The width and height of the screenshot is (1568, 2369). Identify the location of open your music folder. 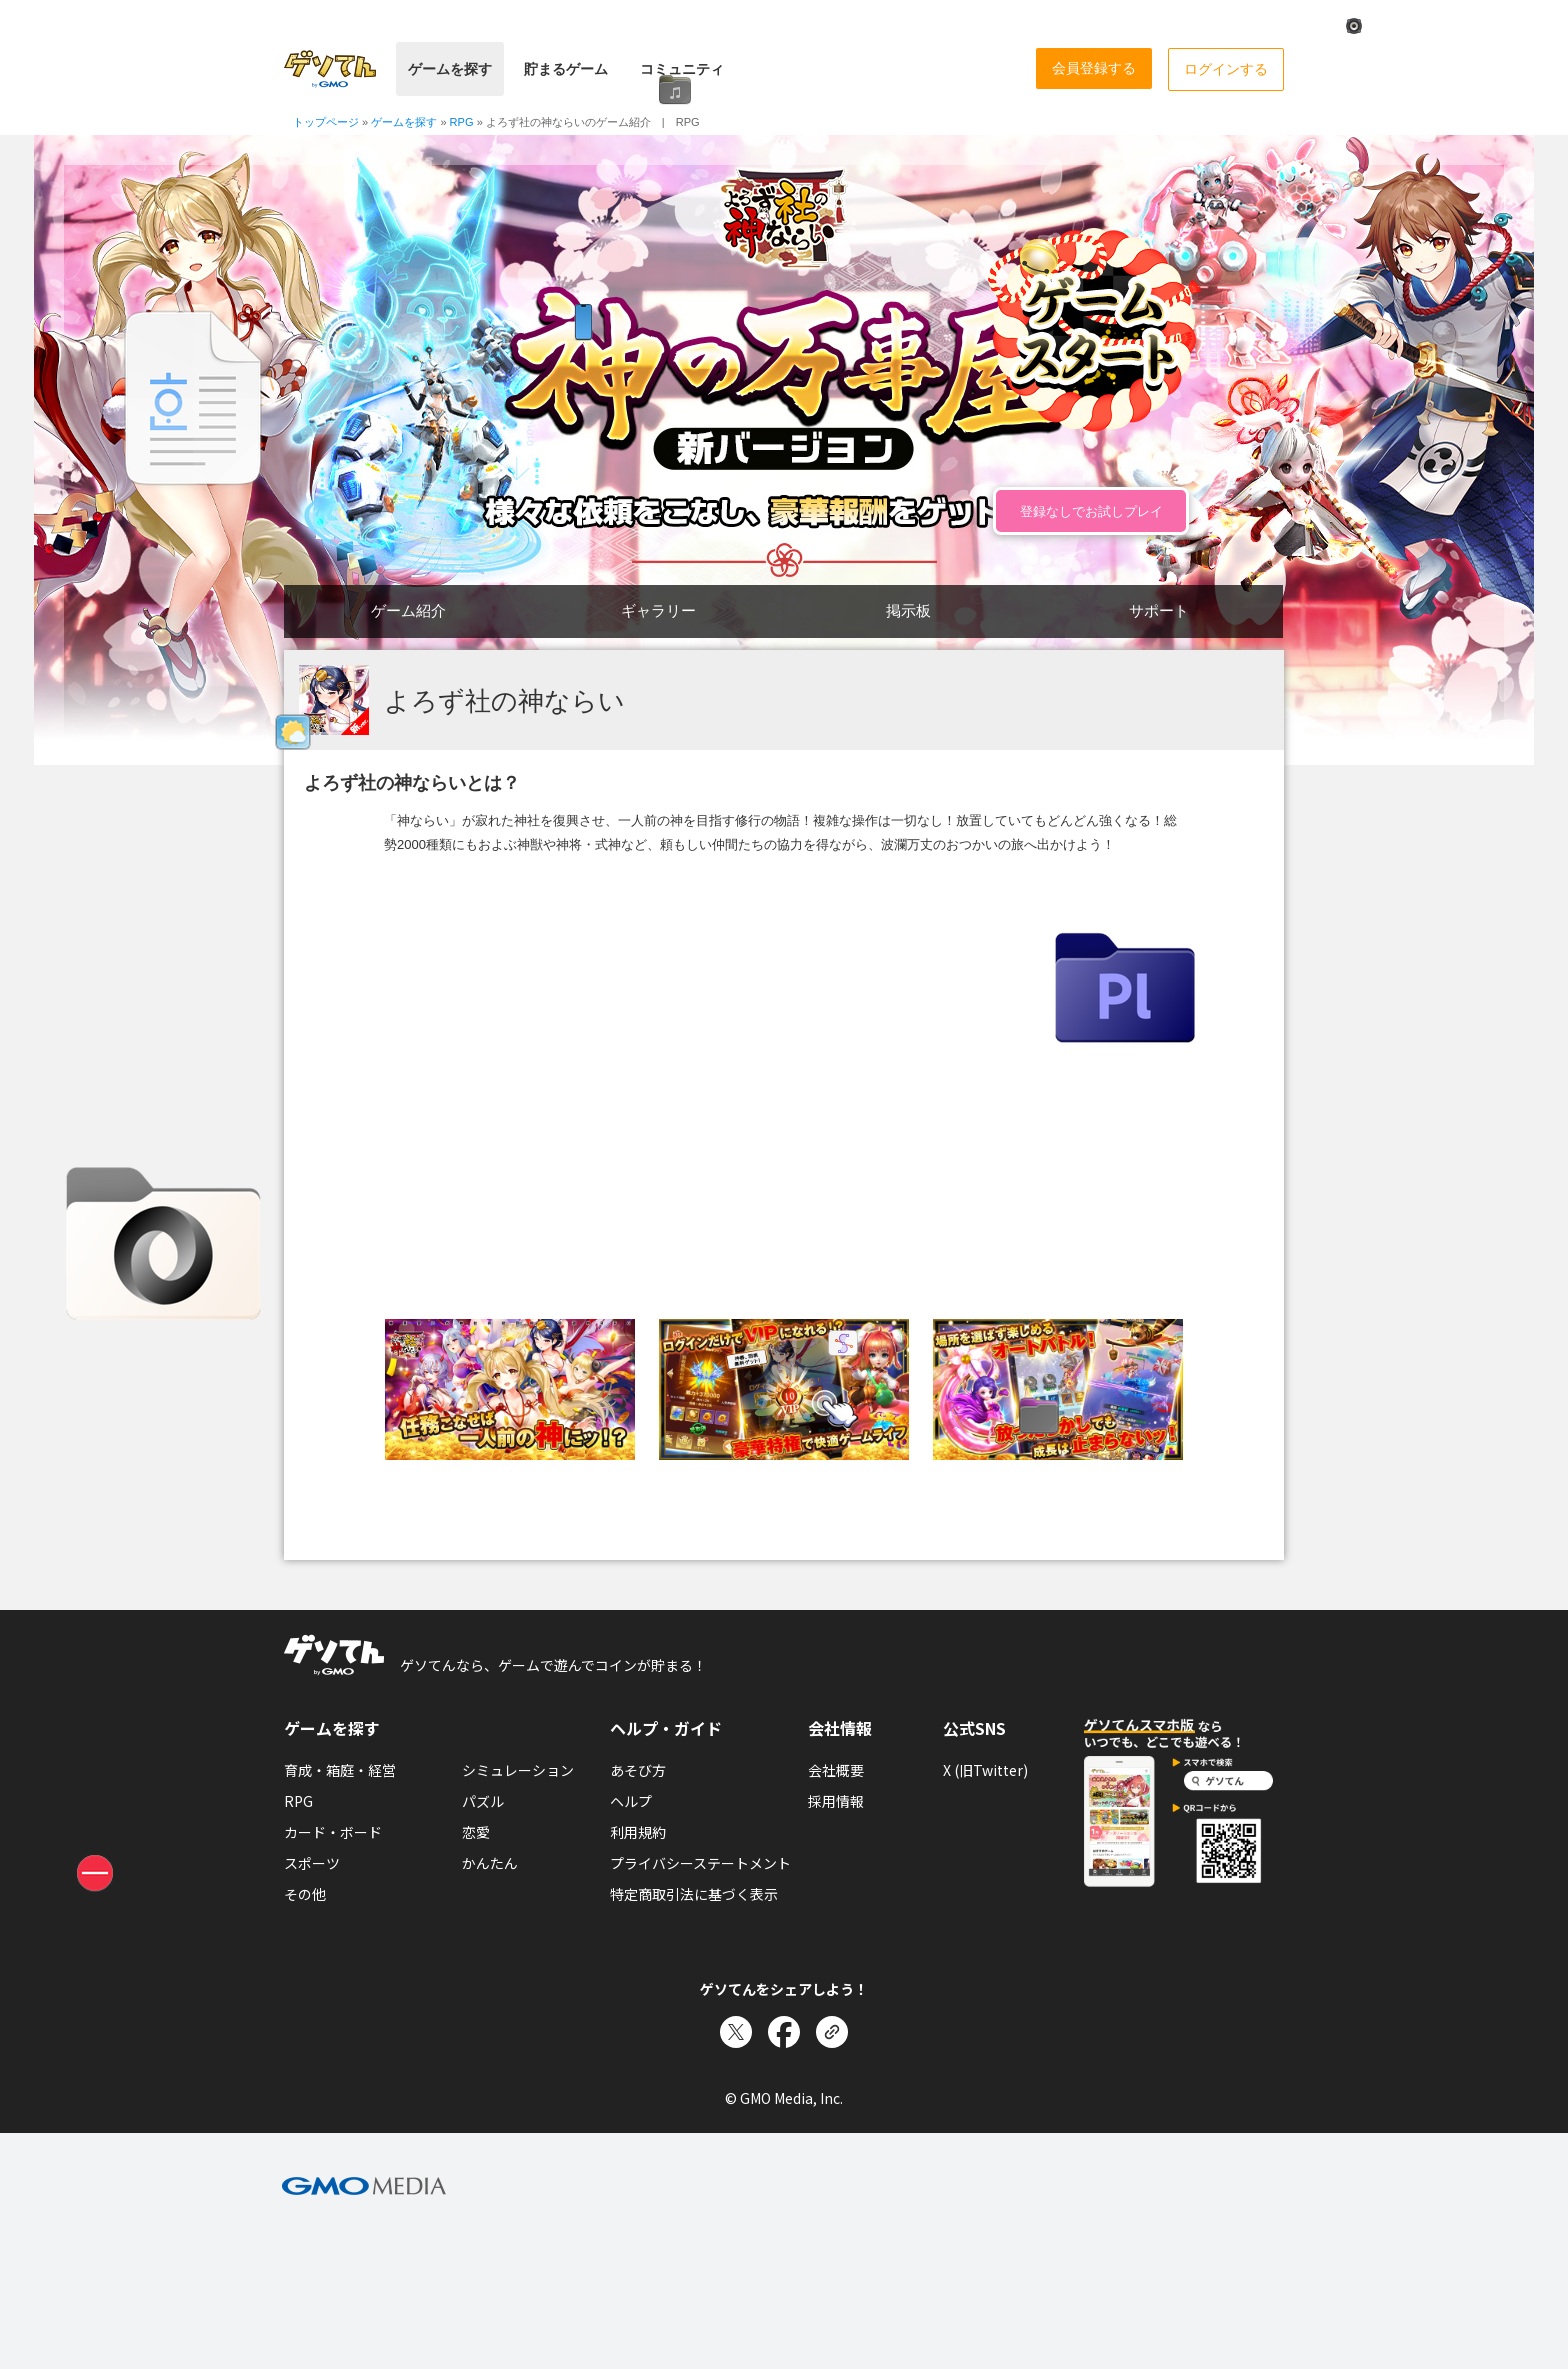
(675, 89).